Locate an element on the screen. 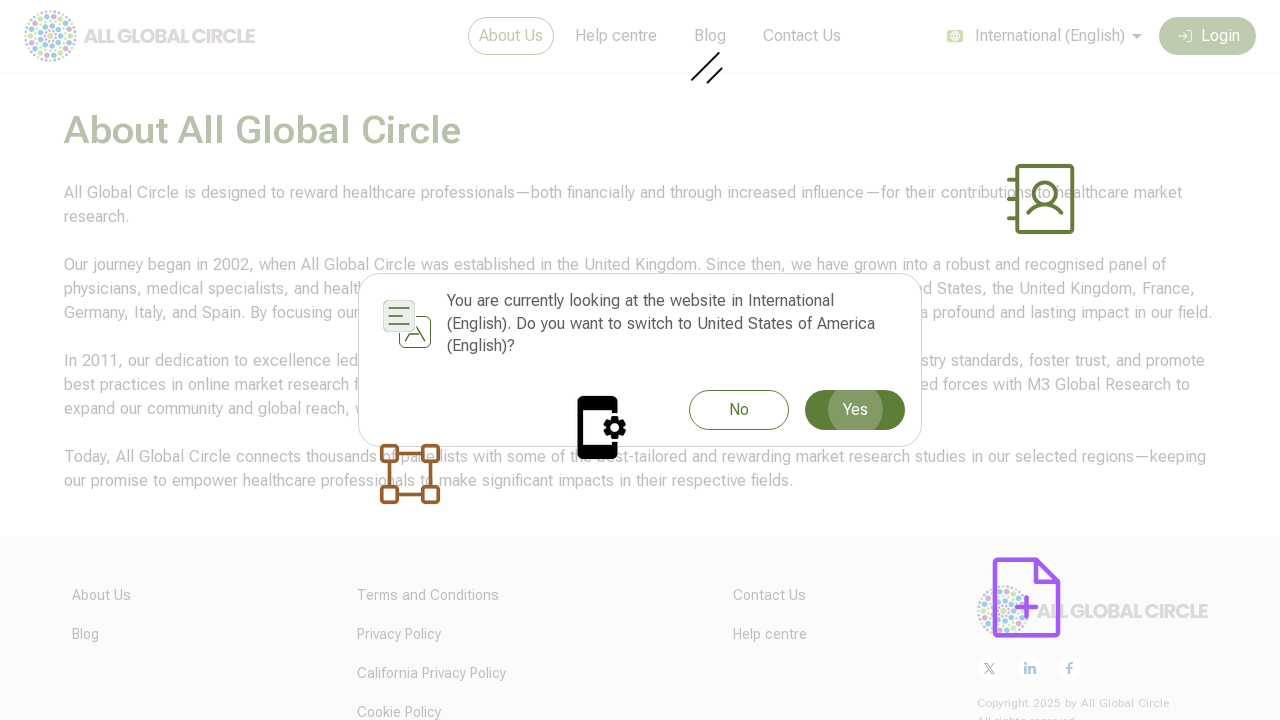 This screenshot has width=1280, height=720. open your contacts or address book is located at coordinates (1042, 199).